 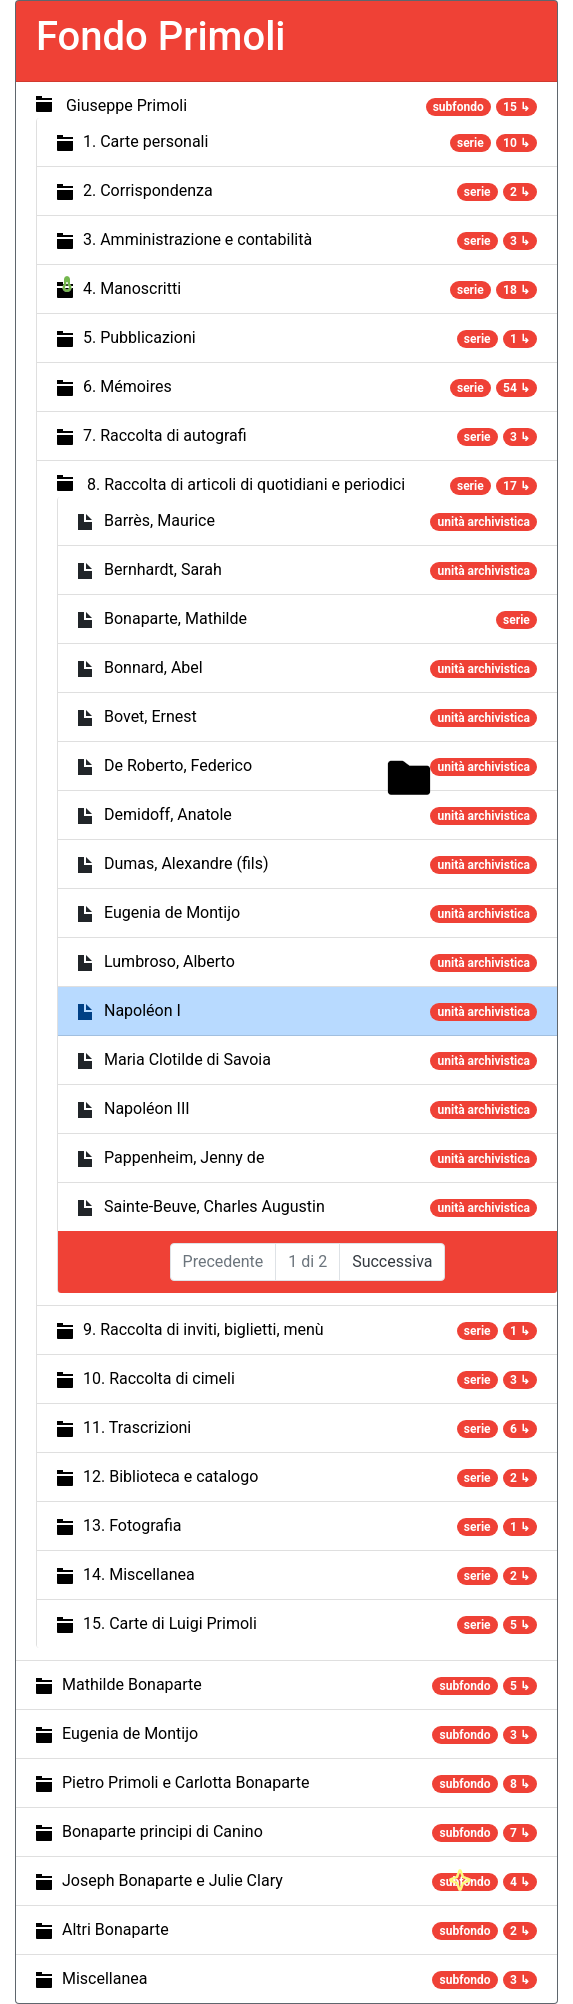 I want to click on indicates a special or featured item, so click(x=460, y=1880).